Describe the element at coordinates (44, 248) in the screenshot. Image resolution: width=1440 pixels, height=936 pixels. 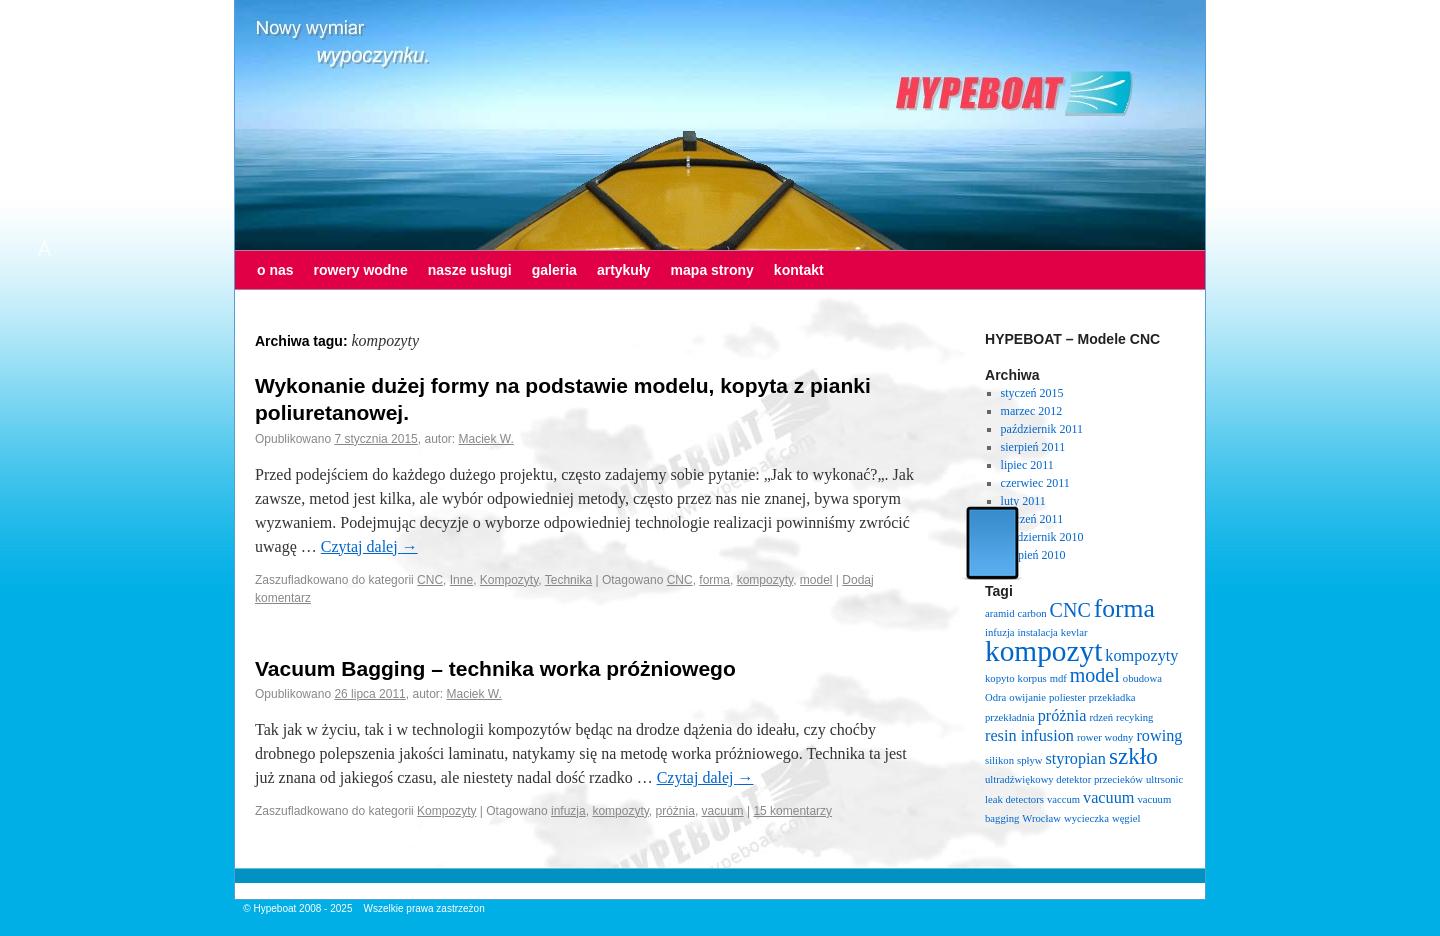
I see `access the font library` at that location.